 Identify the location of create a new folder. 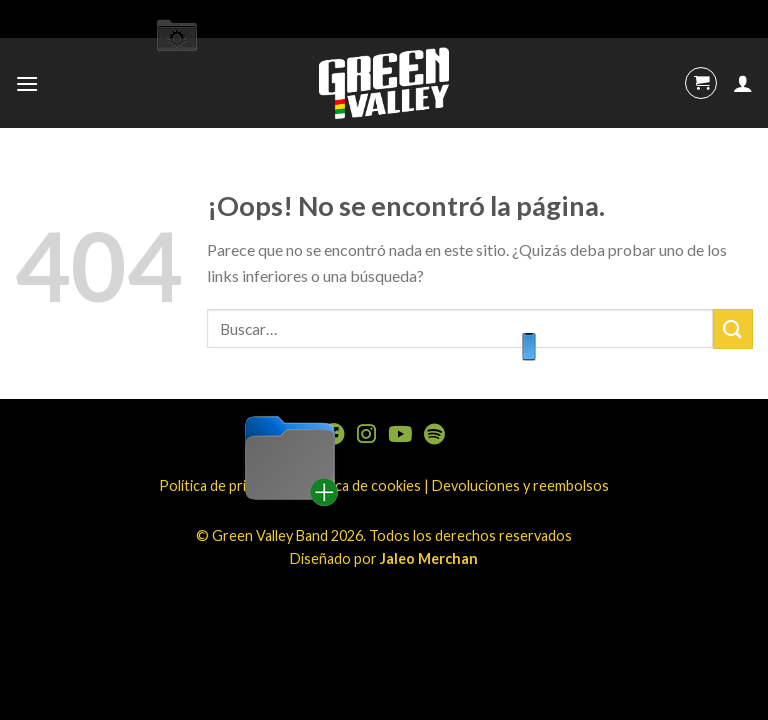
(290, 458).